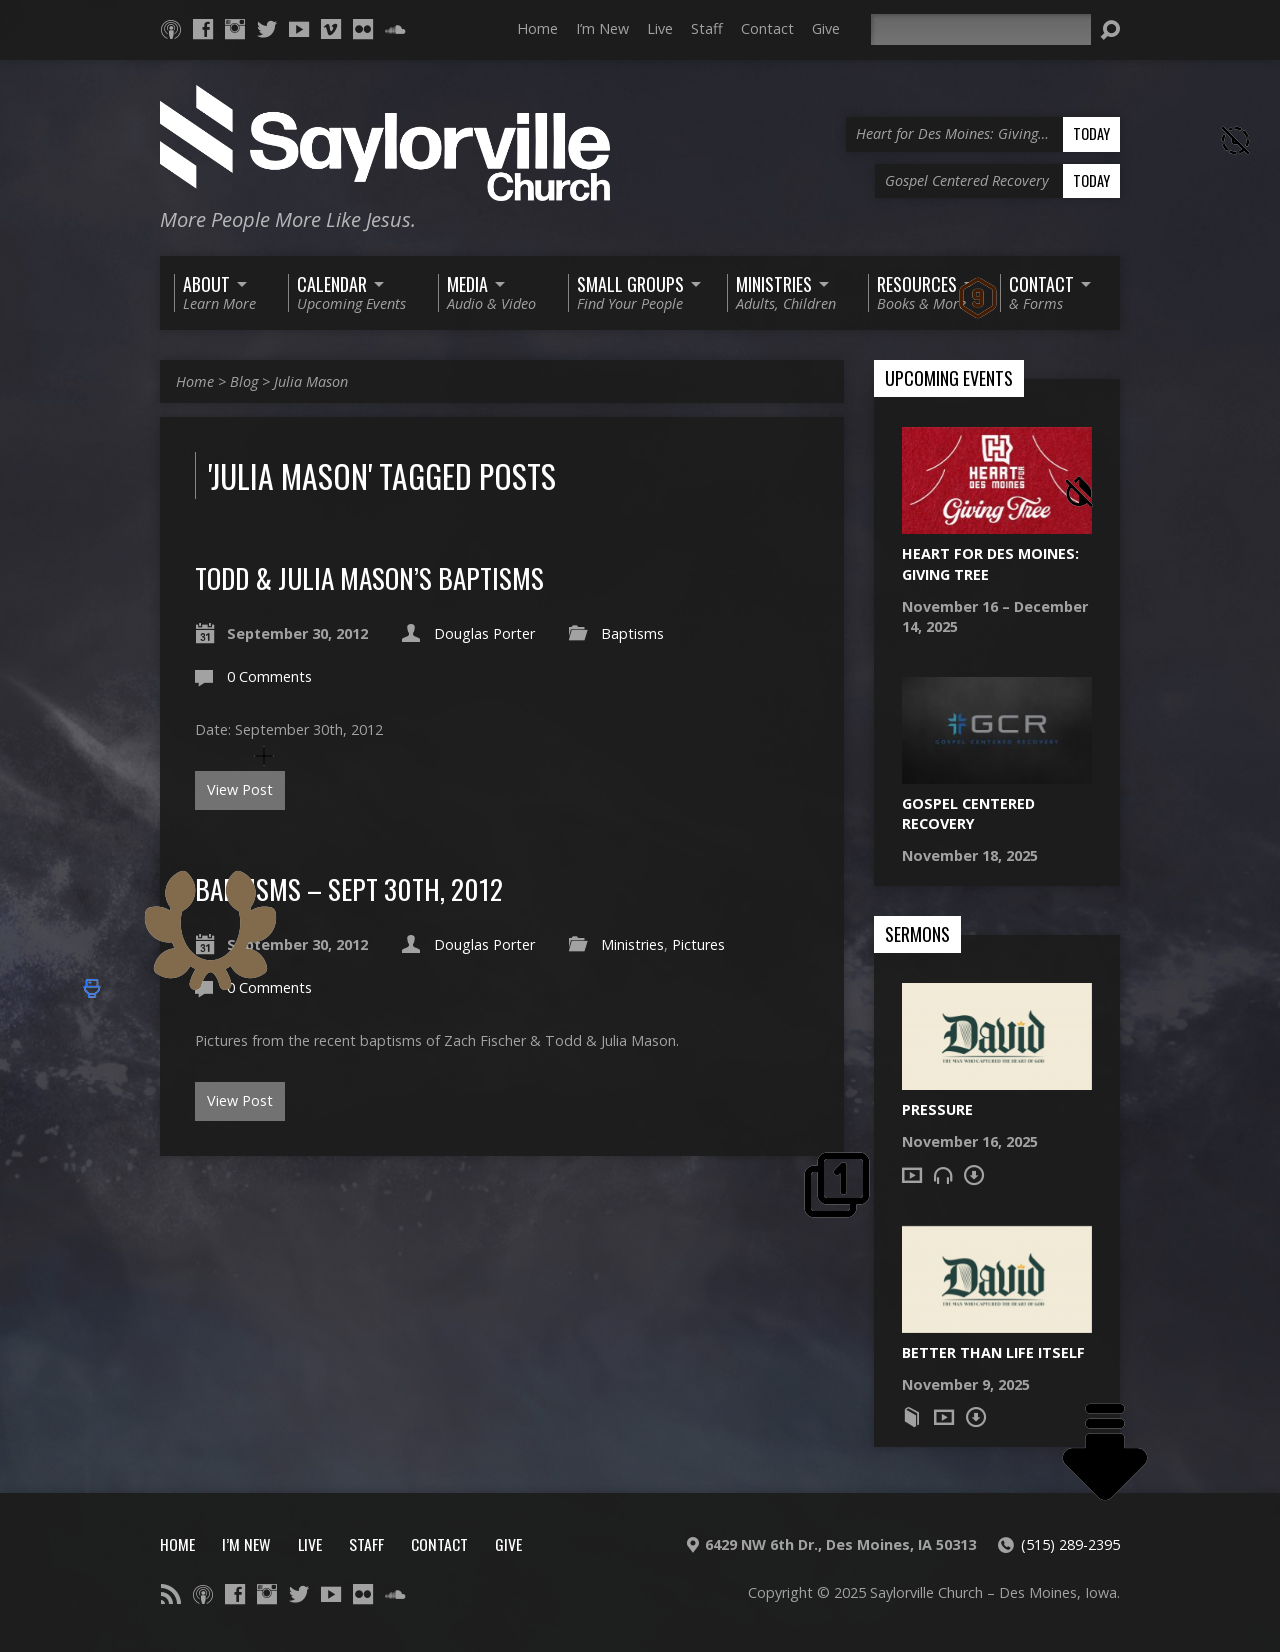 The height and width of the screenshot is (1652, 1280). What do you see at coordinates (1105, 1453) in the screenshot?
I see `download file with queue` at bounding box center [1105, 1453].